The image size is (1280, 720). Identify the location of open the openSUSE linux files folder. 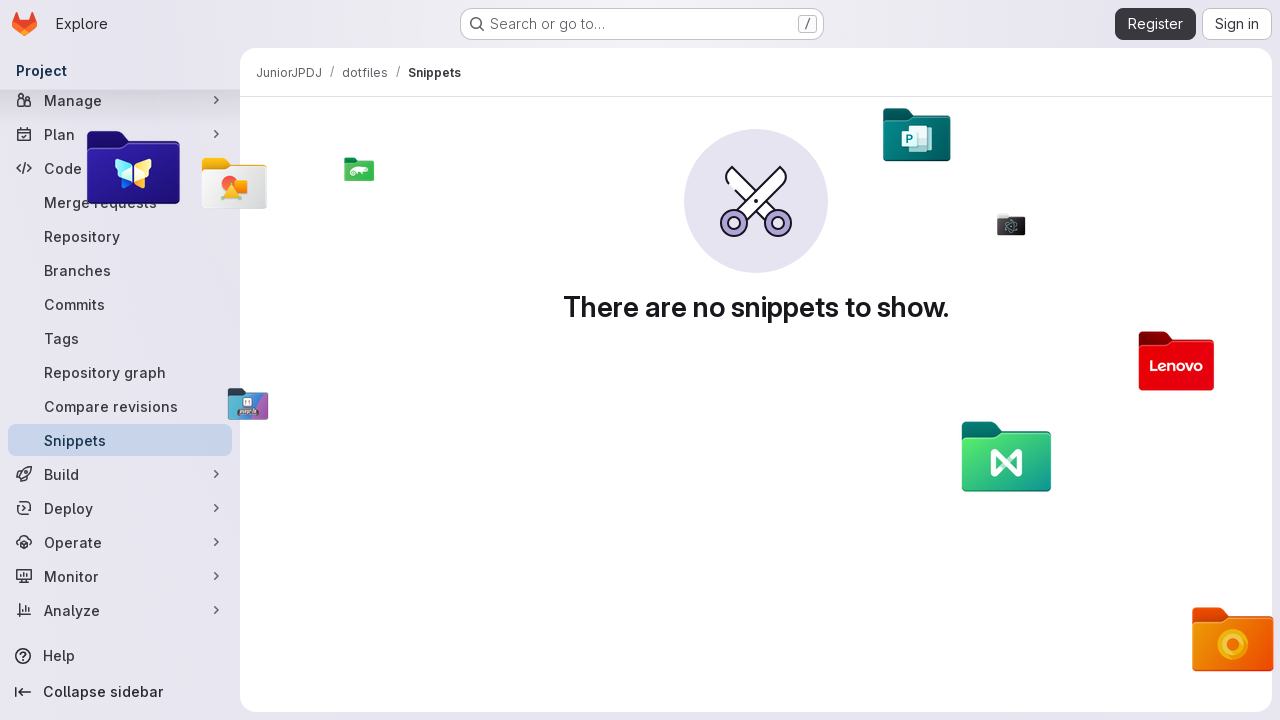
(359, 170).